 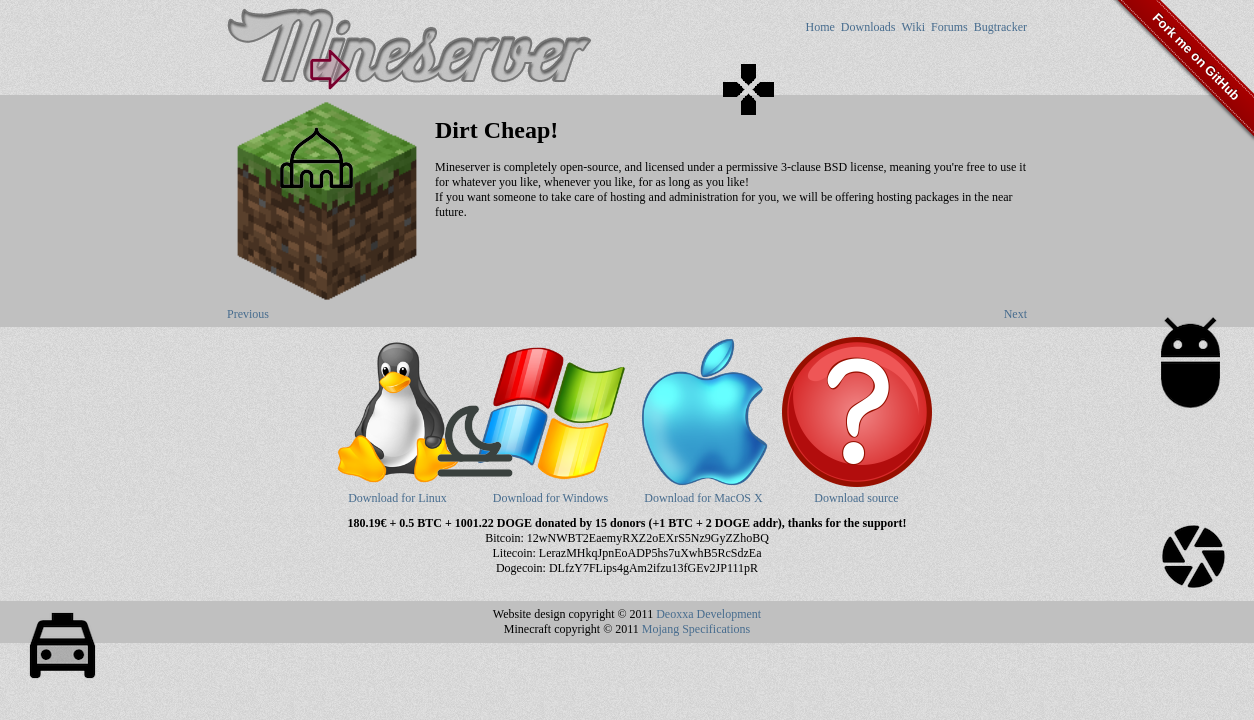 What do you see at coordinates (1190, 361) in the screenshot?
I see `android debug bridge (adb) connection status` at bounding box center [1190, 361].